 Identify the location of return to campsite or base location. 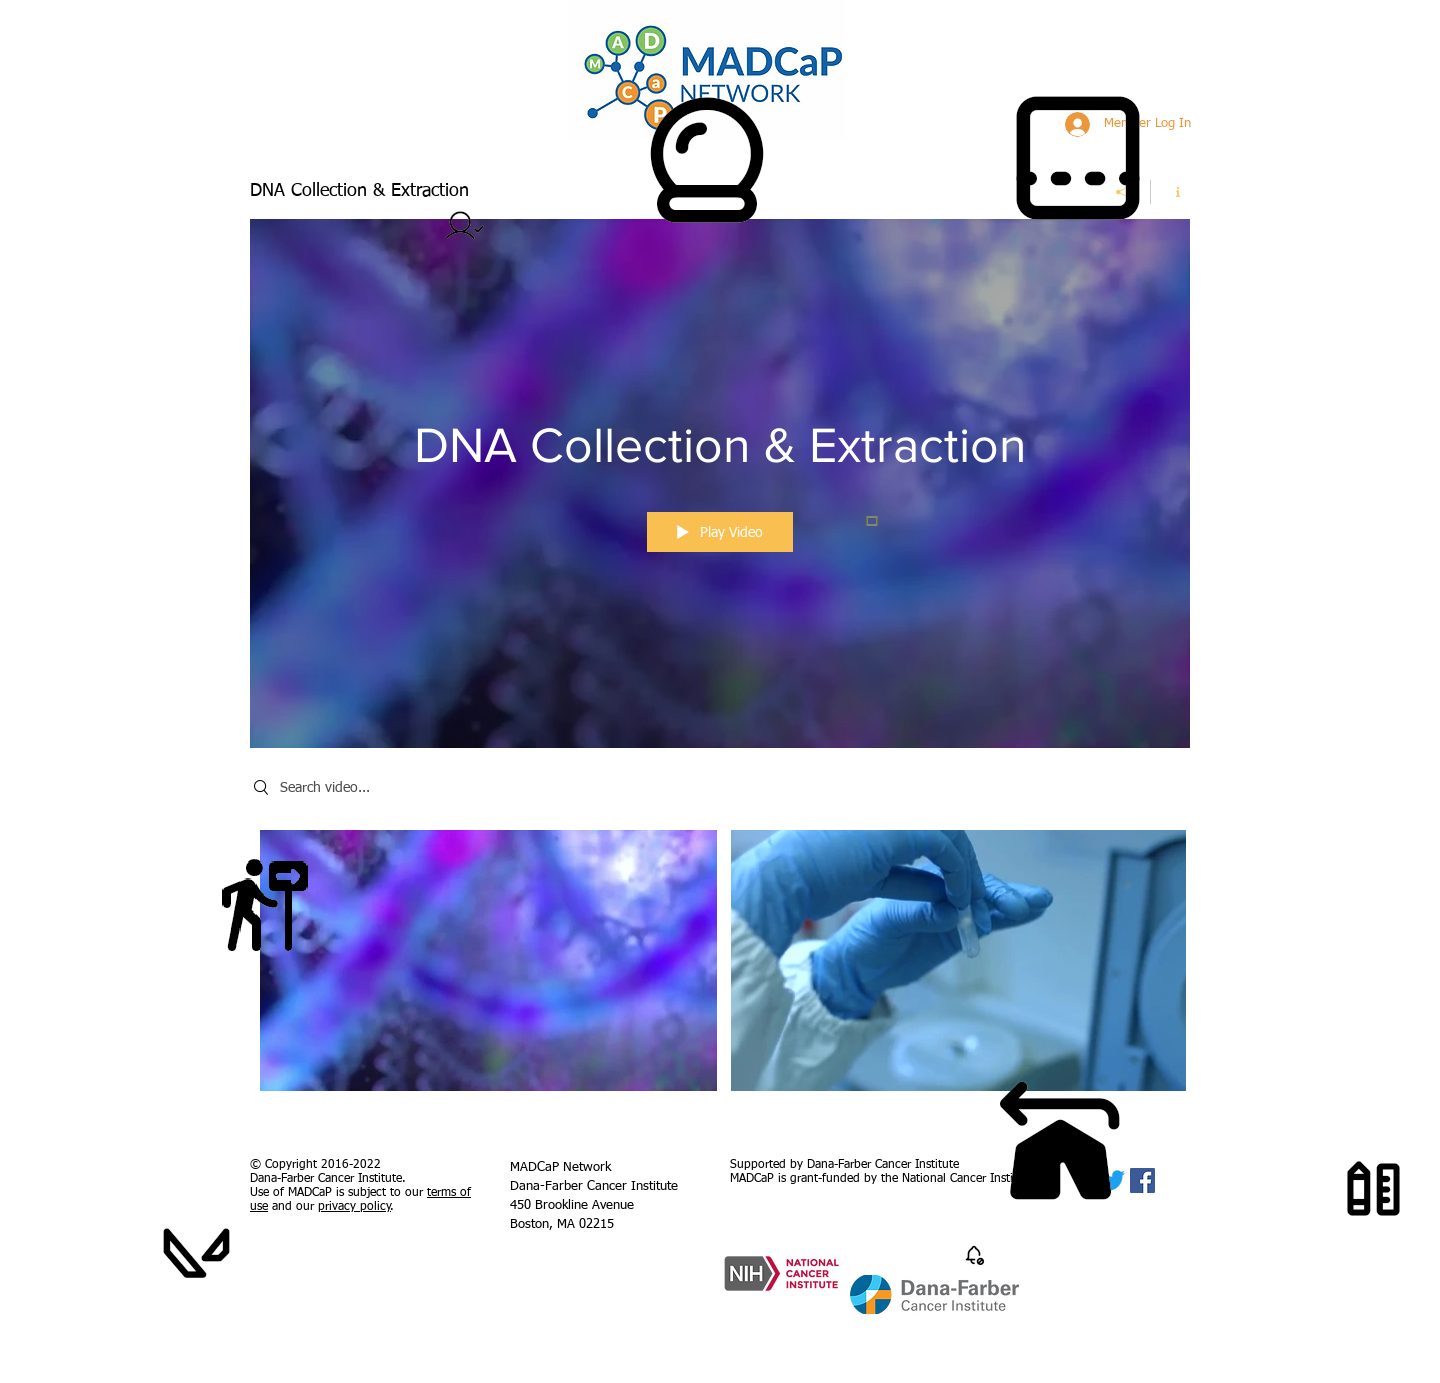
(1060, 1140).